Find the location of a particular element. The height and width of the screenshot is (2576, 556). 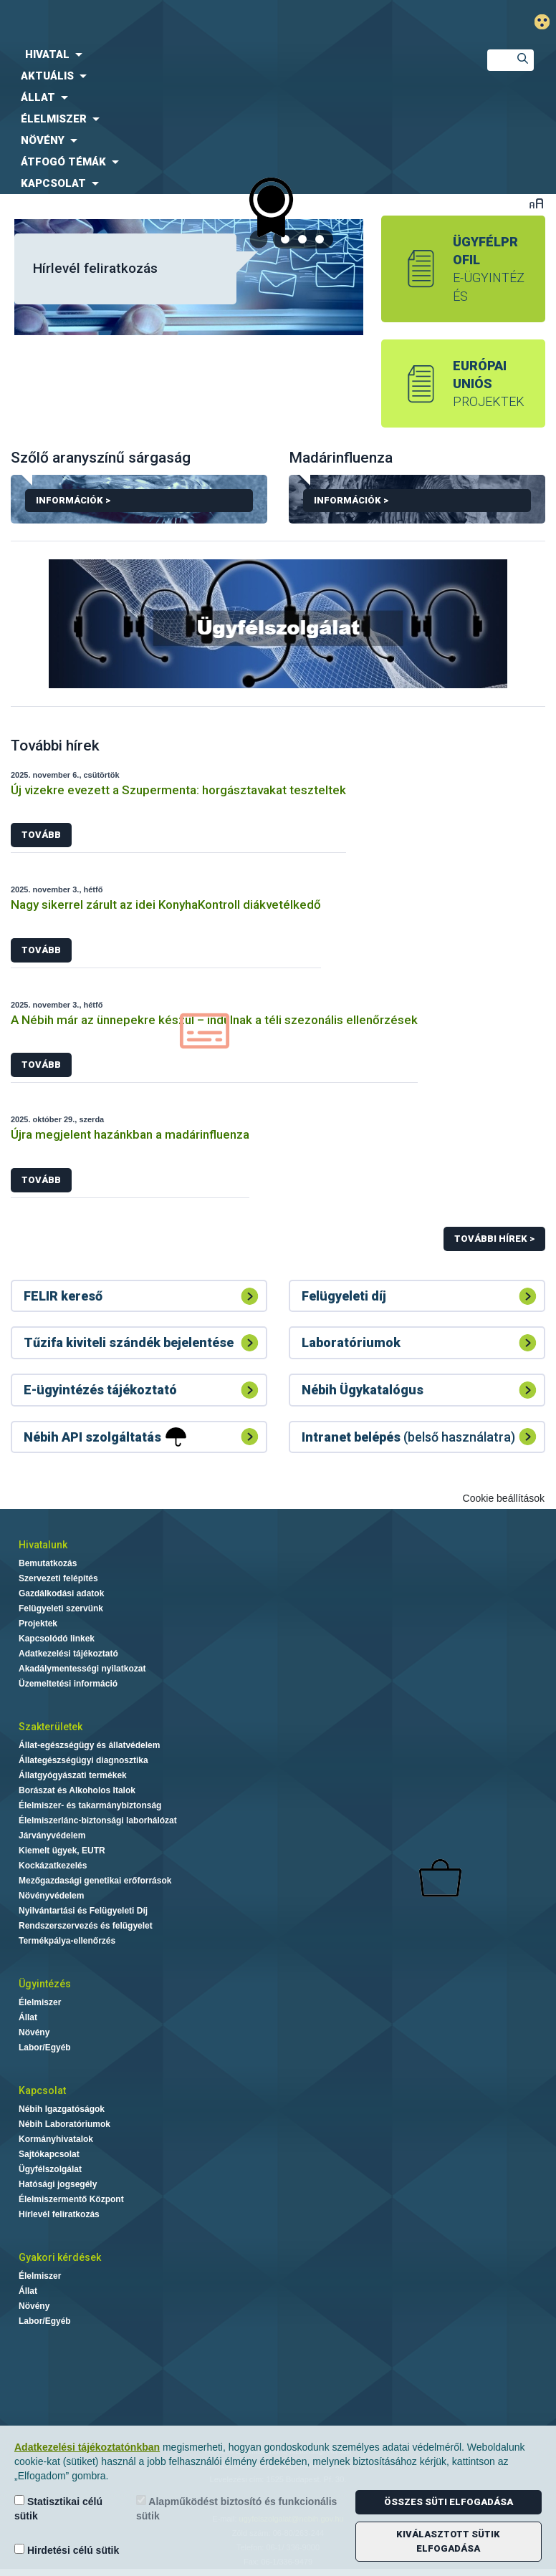

view your shopping bag is located at coordinates (440, 1880).